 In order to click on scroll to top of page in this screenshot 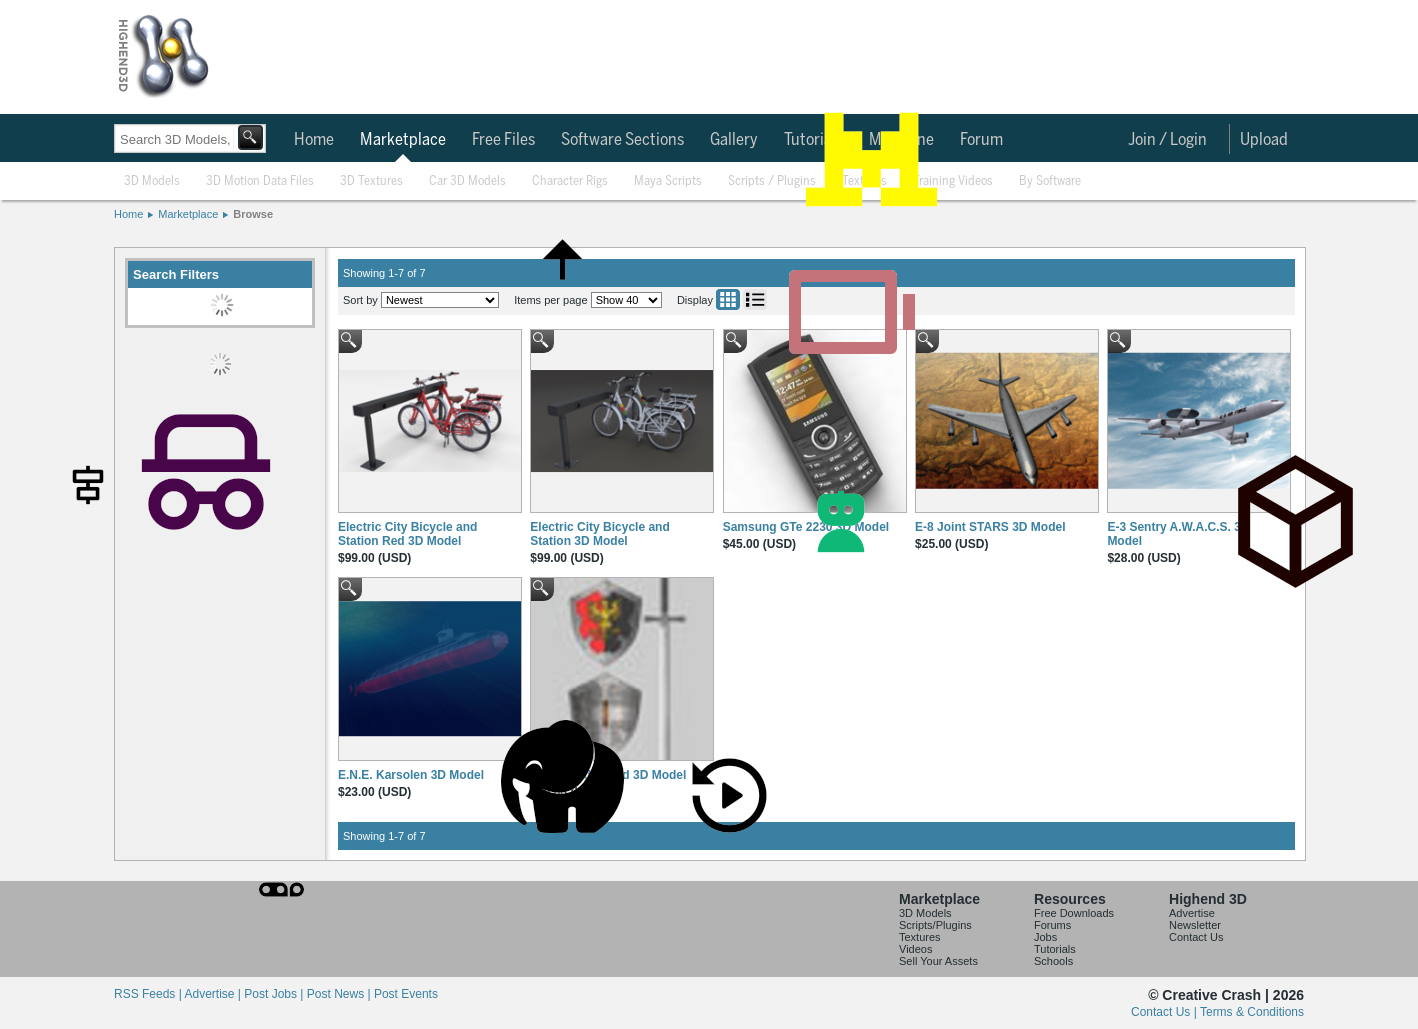, I will do `click(562, 259)`.